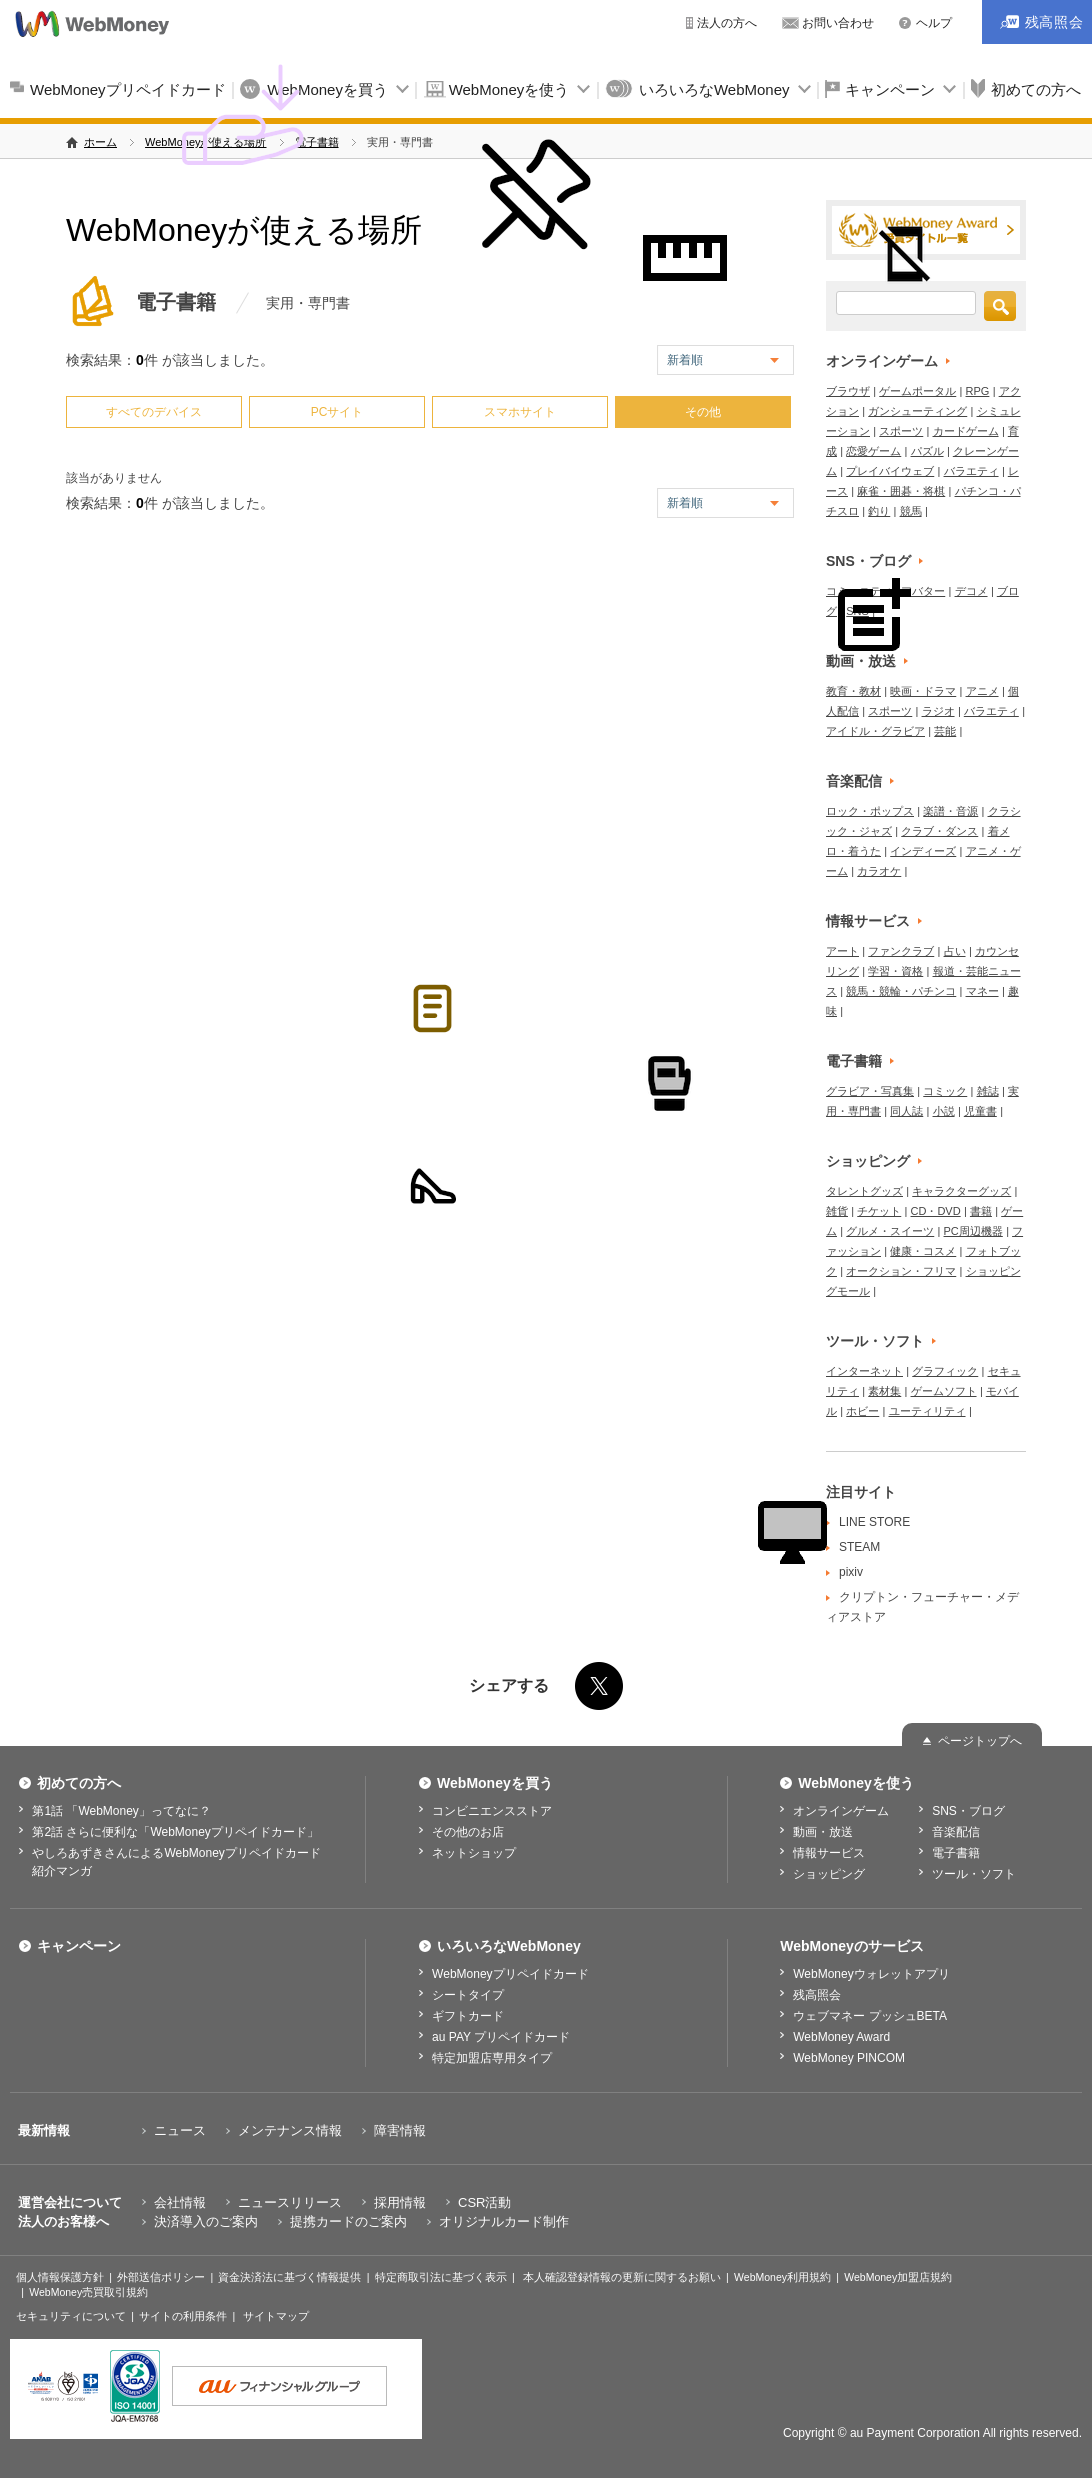 This screenshot has width=1092, height=2478. Describe the element at coordinates (247, 121) in the screenshot. I see `receive or accept an incoming item` at that location.